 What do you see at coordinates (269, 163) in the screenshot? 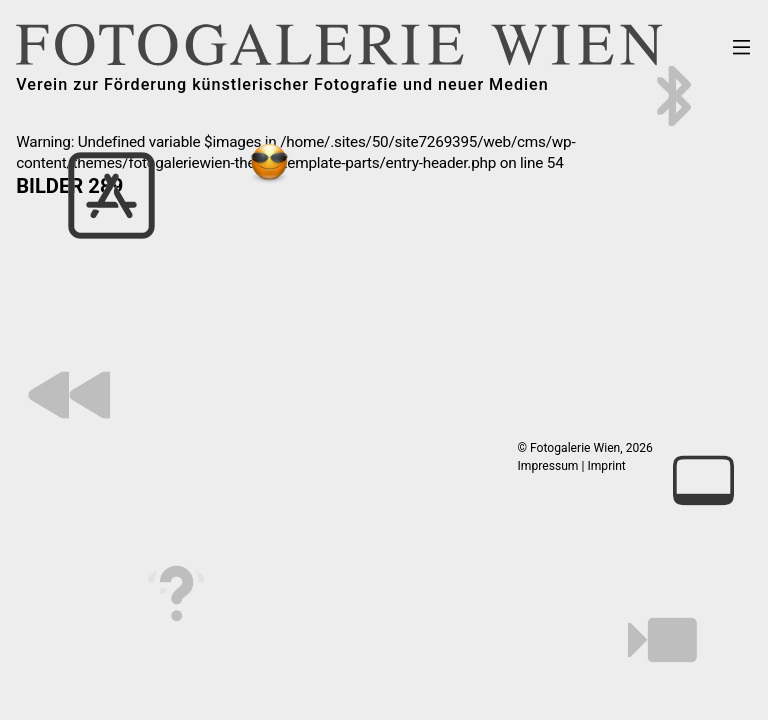
I see `indicates a "cool" or confident mood in messaging` at bounding box center [269, 163].